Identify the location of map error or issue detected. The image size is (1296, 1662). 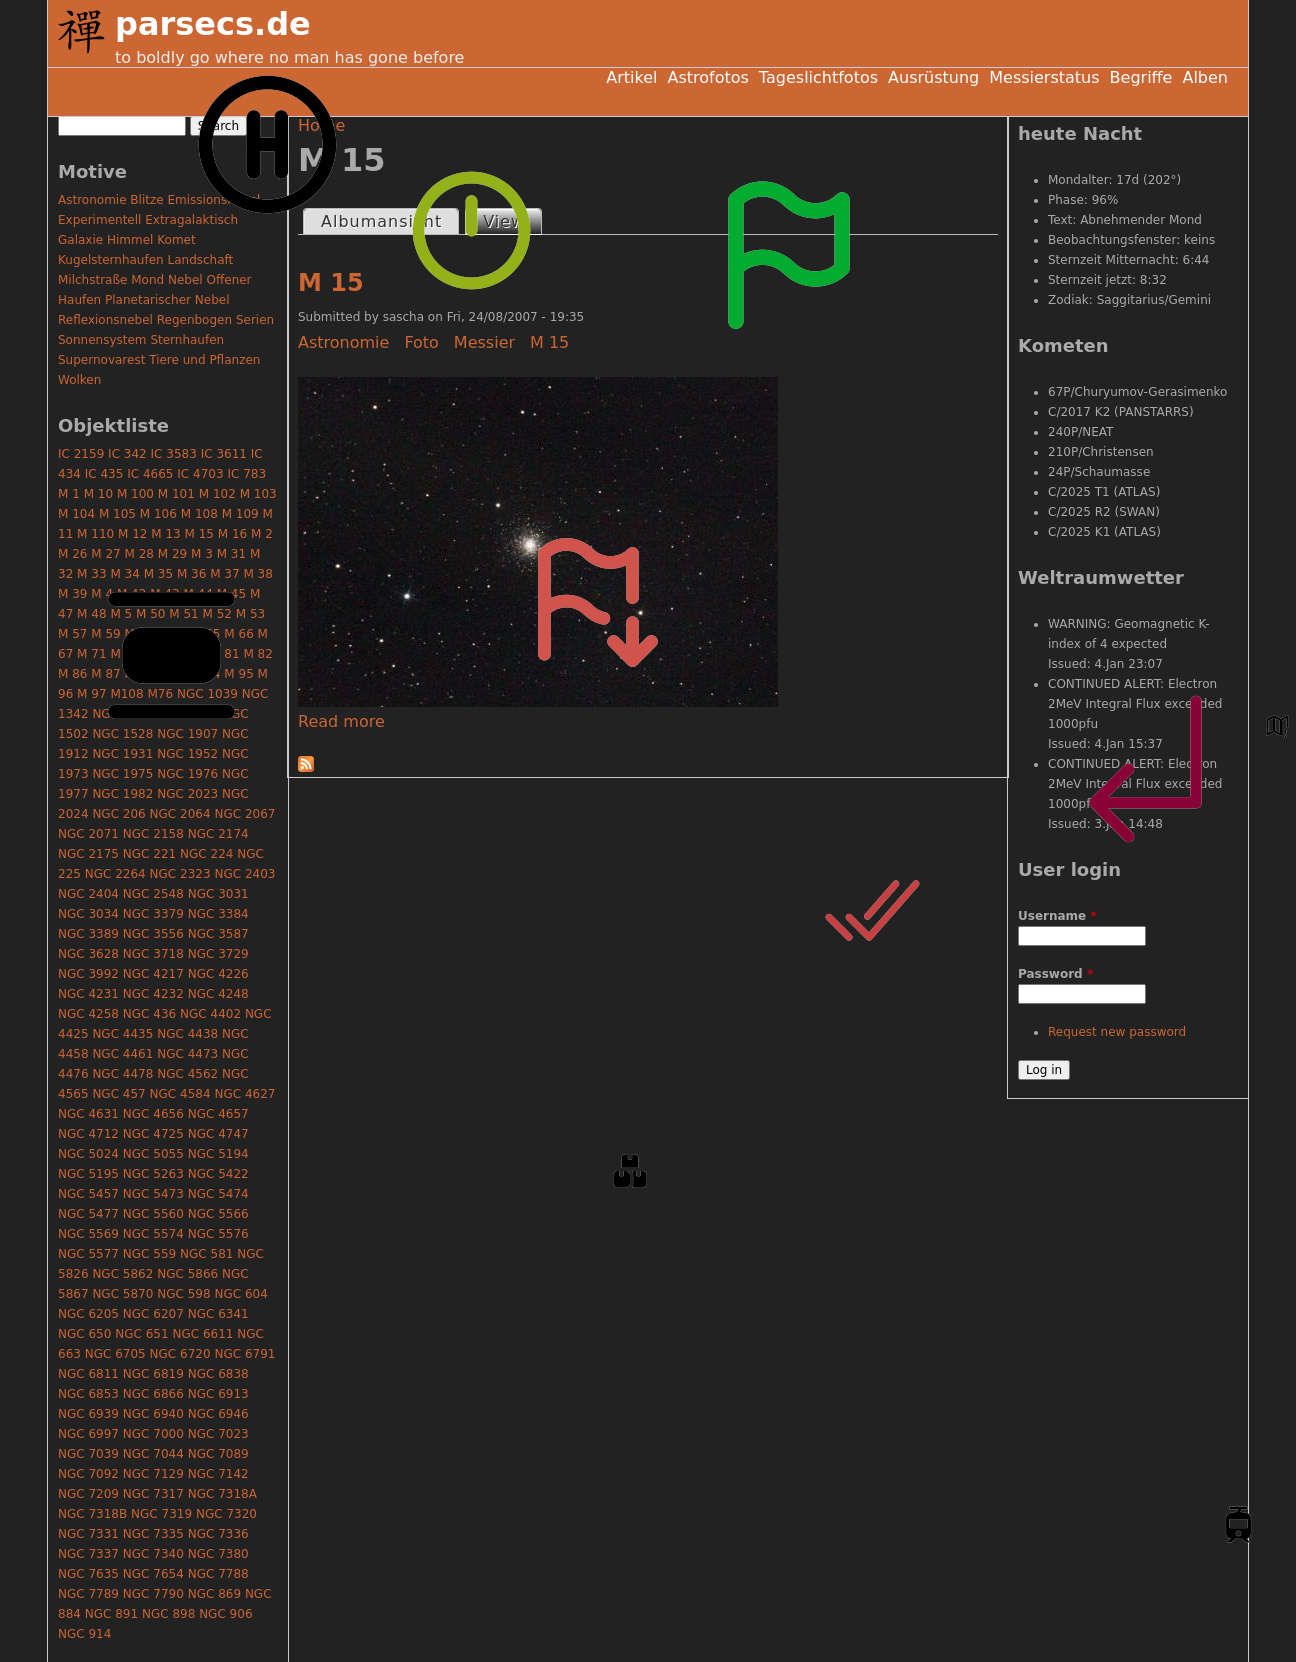
(1277, 725).